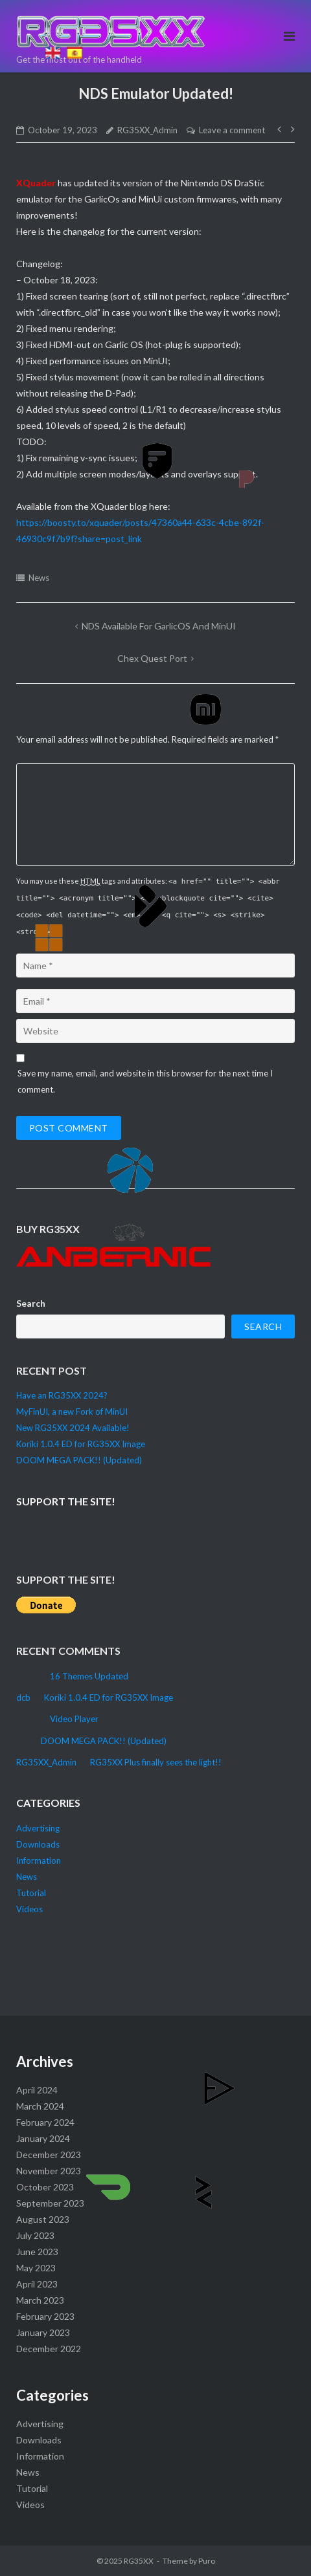  Describe the element at coordinates (218, 2088) in the screenshot. I see `send a message` at that location.